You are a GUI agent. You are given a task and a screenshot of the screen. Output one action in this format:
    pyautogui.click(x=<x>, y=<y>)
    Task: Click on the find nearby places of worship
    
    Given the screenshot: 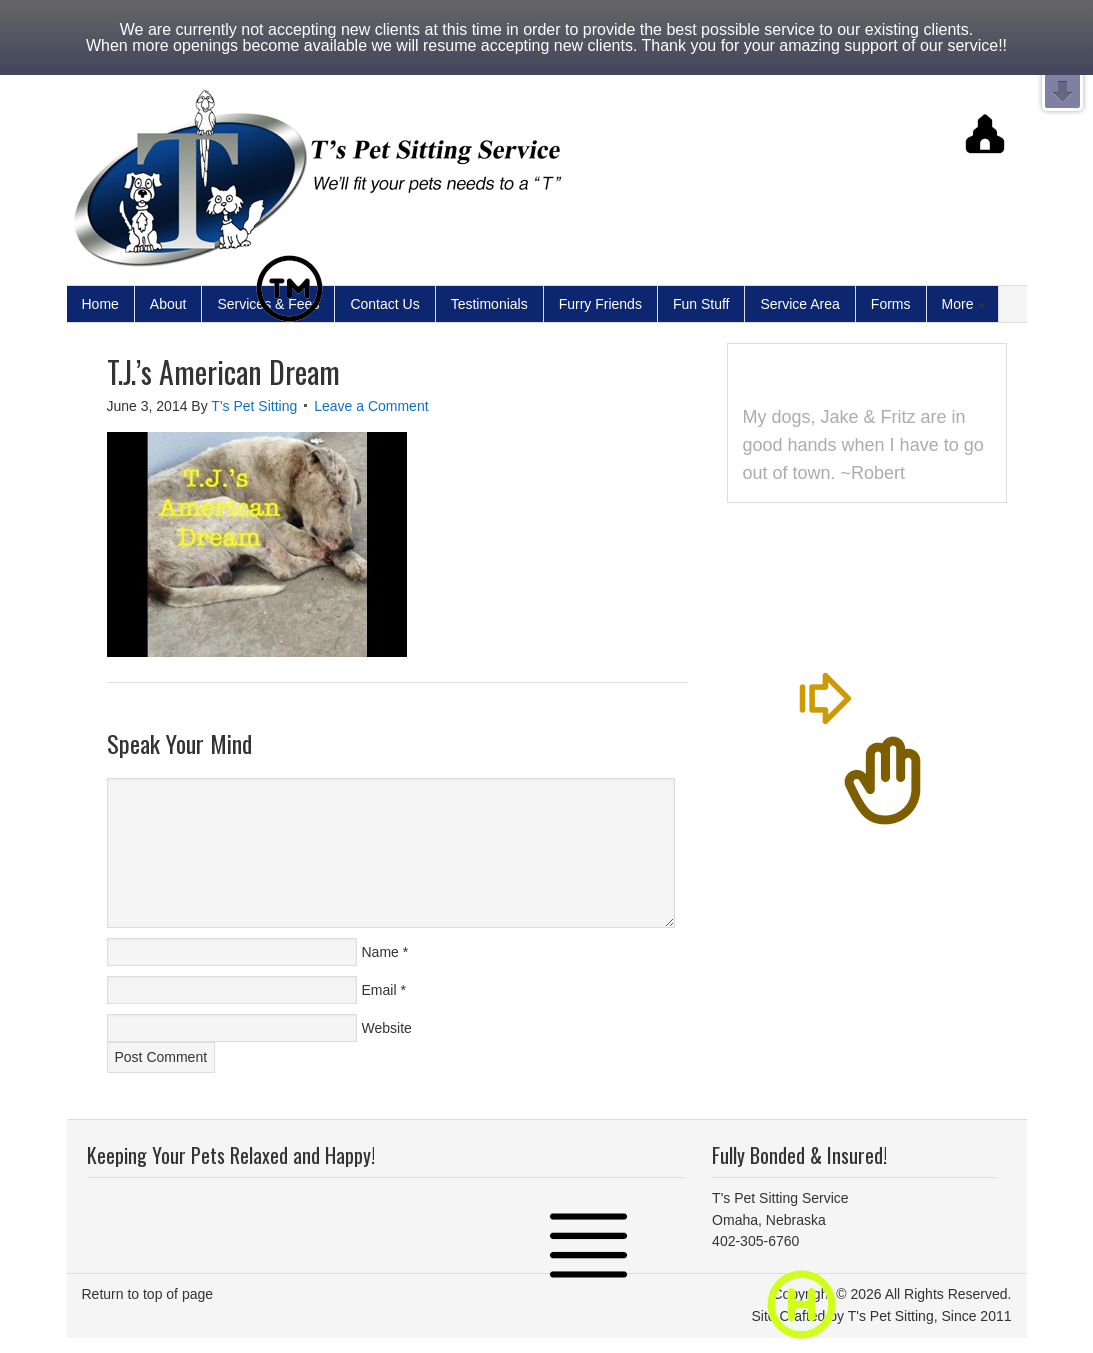 What is the action you would take?
    pyautogui.click(x=985, y=134)
    